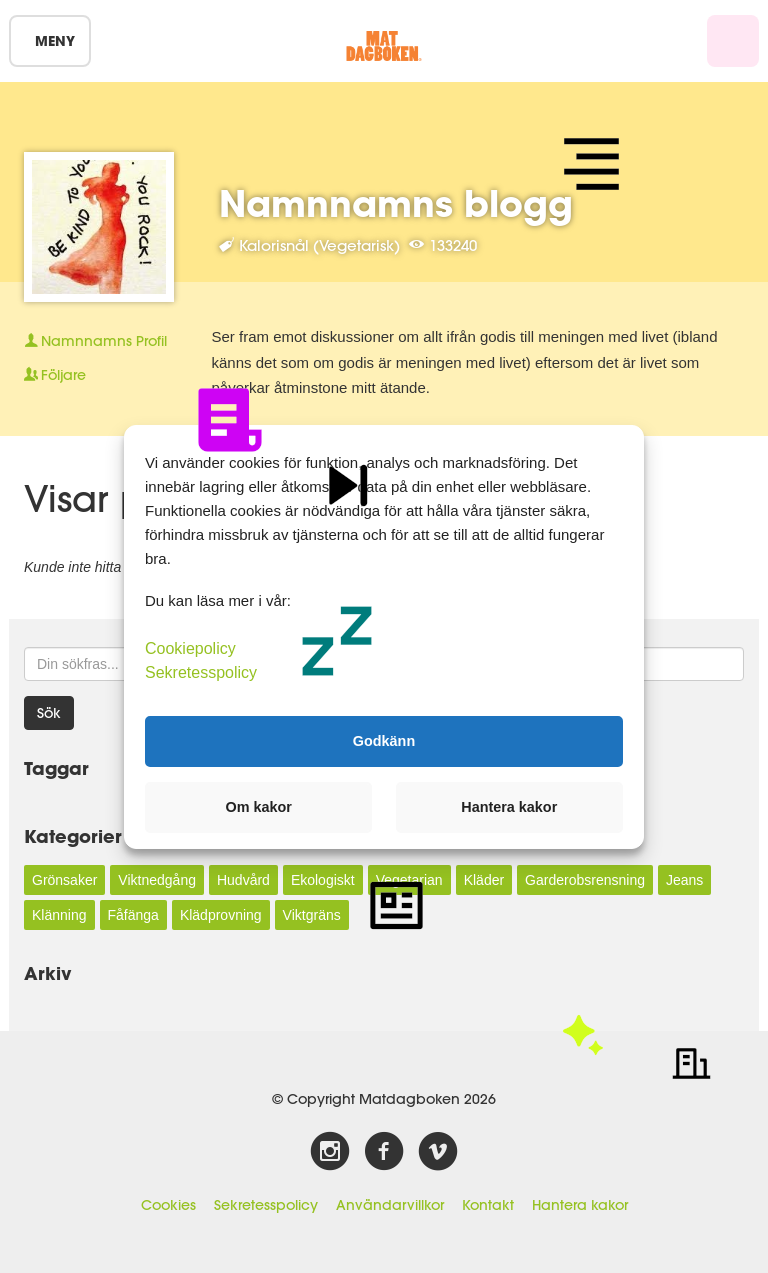 The image size is (768, 1273). I want to click on view news articles, so click(396, 905).